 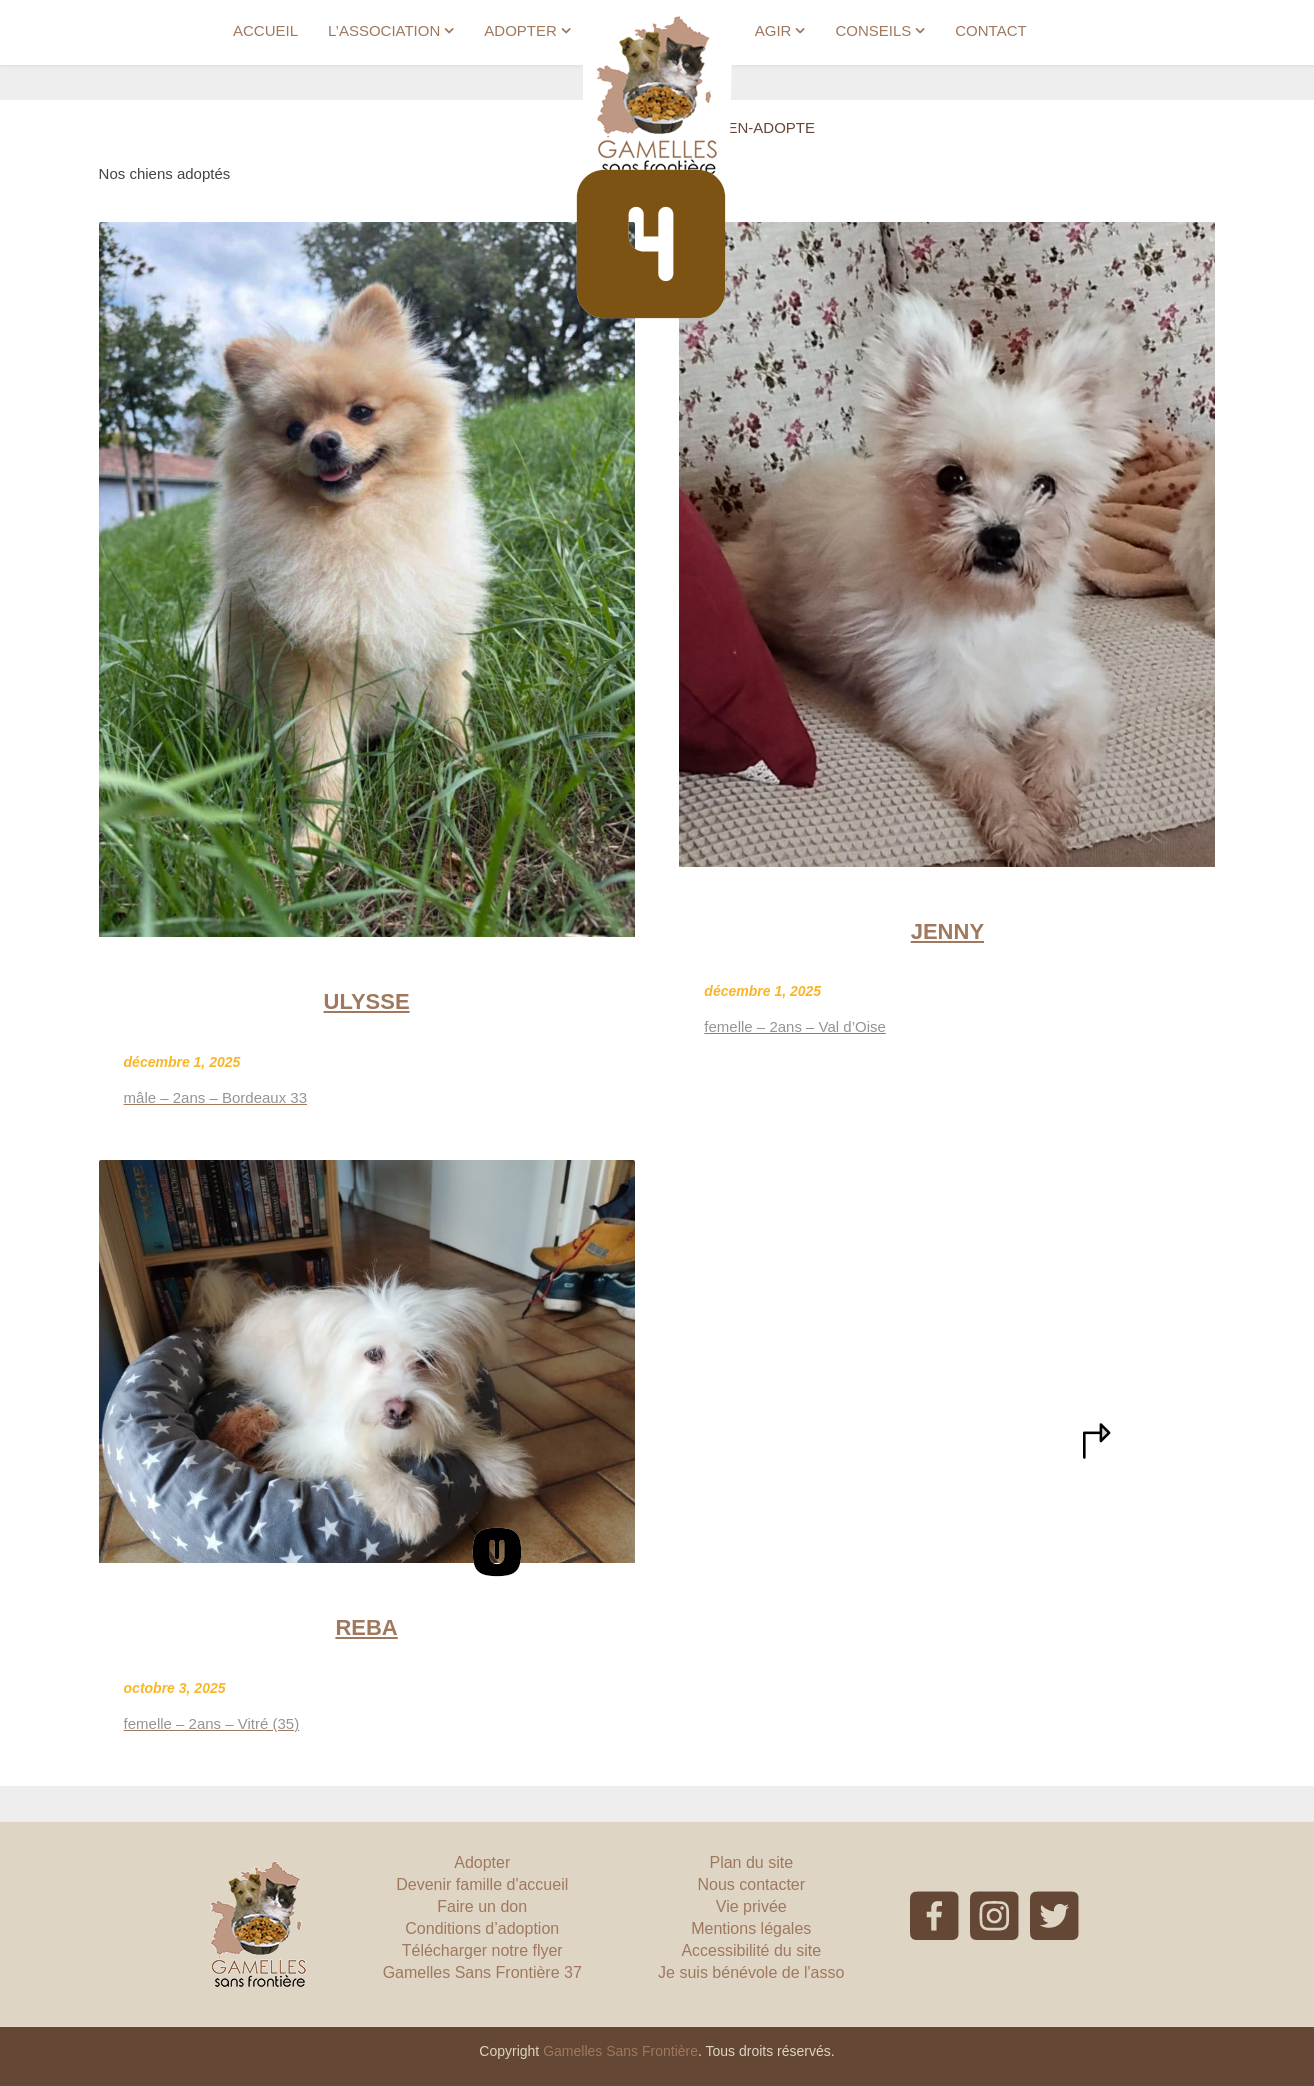 What do you see at coordinates (1094, 1441) in the screenshot?
I see `redirect or forward content` at bounding box center [1094, 1441].